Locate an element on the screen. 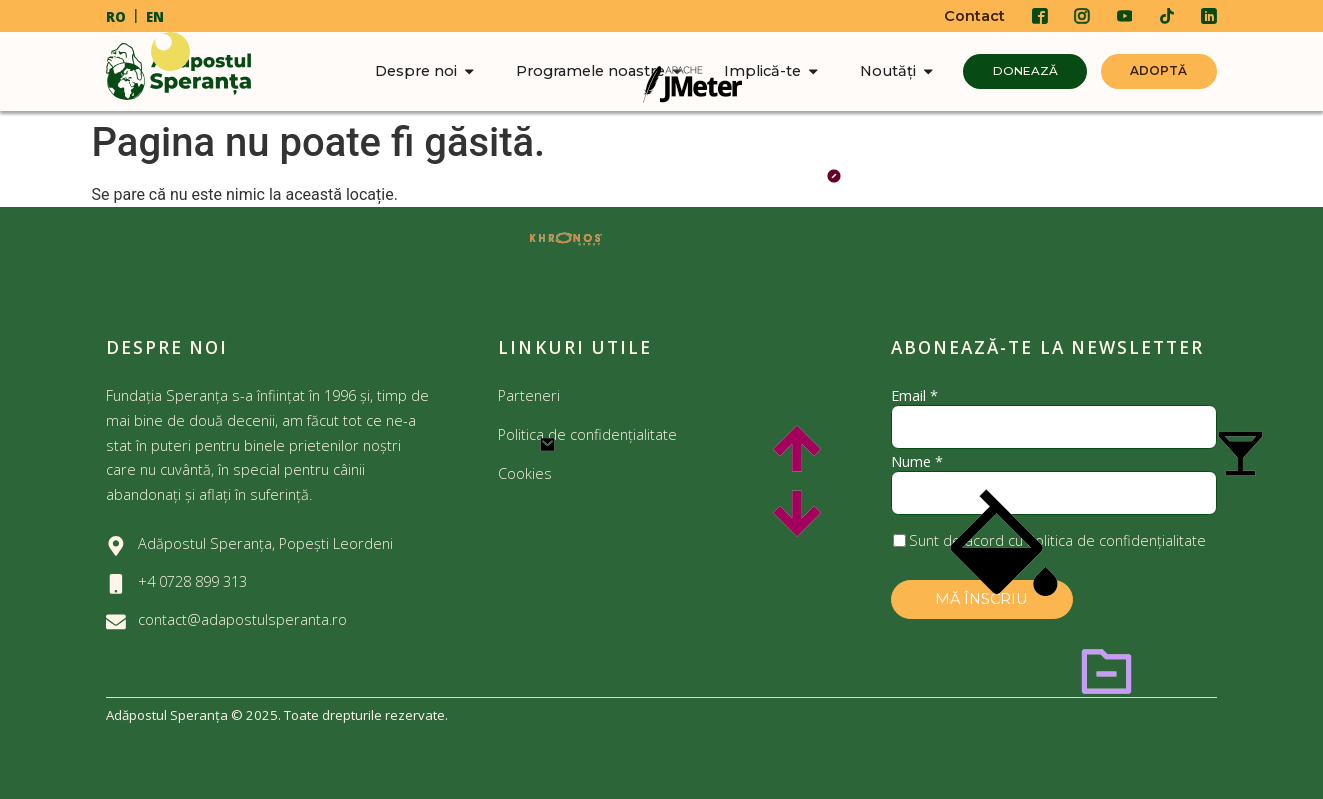 Image resolution: width=1323 pixels, height=799 pixels. apache jmeter application logo is located at coordinates (692, 84).